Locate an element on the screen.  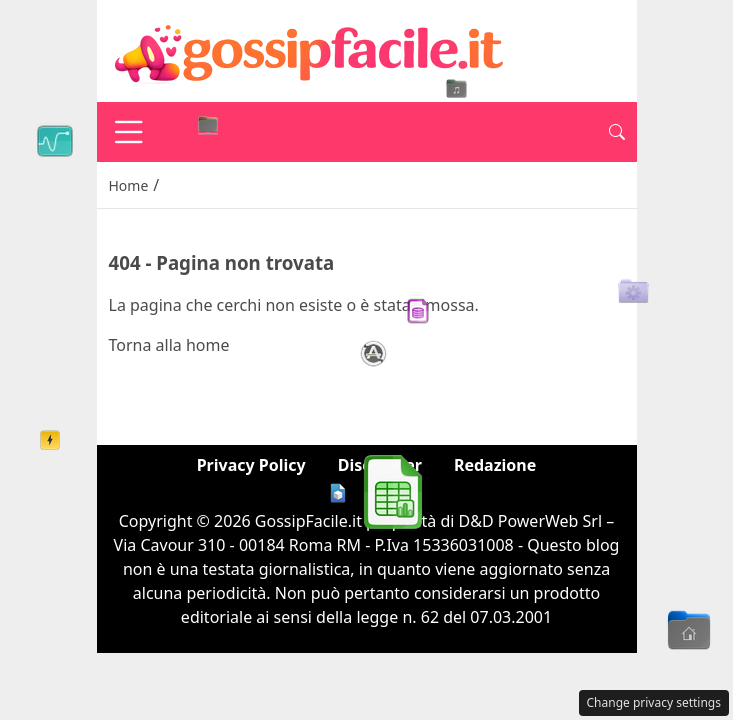
access files stored on a remote server is located at coordinates (208, 125).